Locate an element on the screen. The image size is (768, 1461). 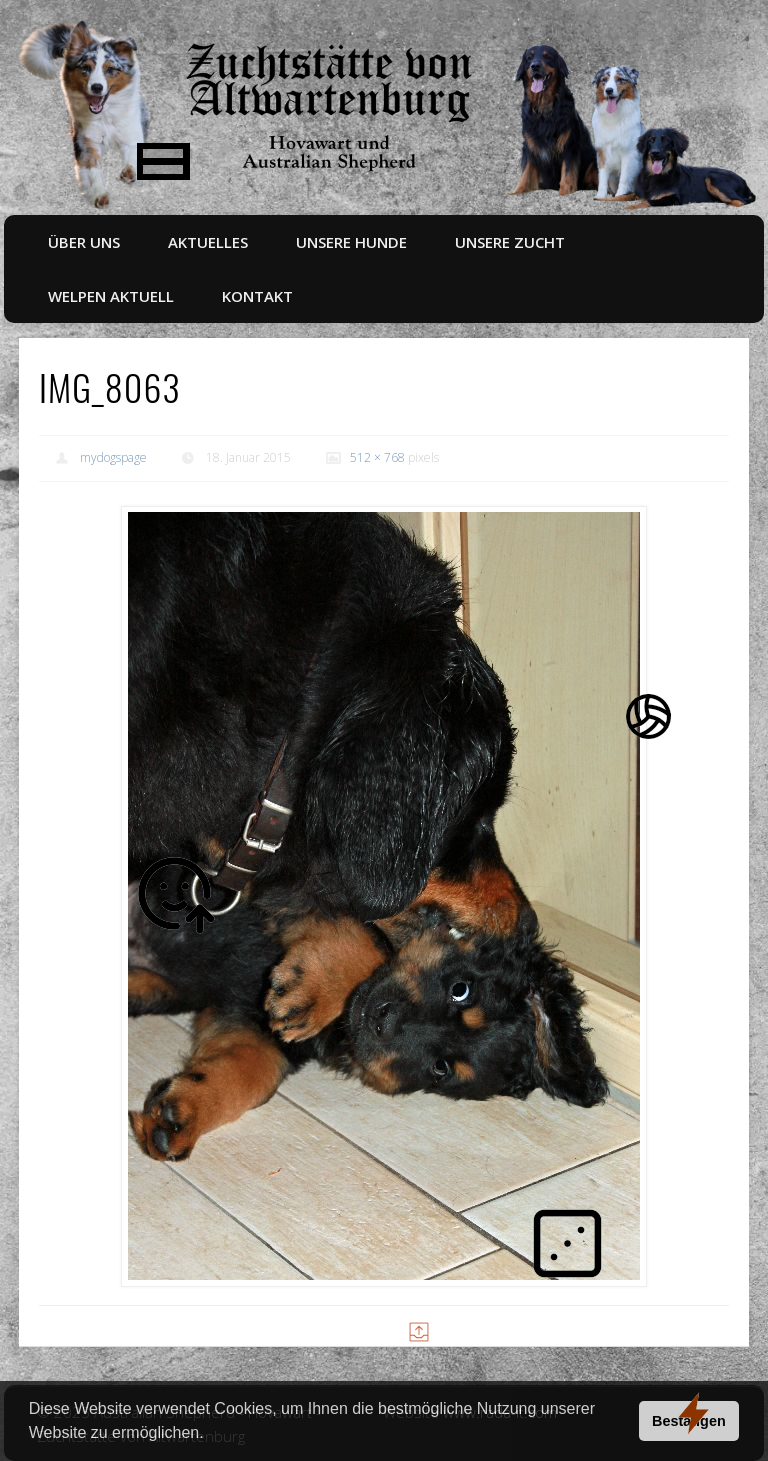
switch to stream or list view is located at coordinates (161, 161).